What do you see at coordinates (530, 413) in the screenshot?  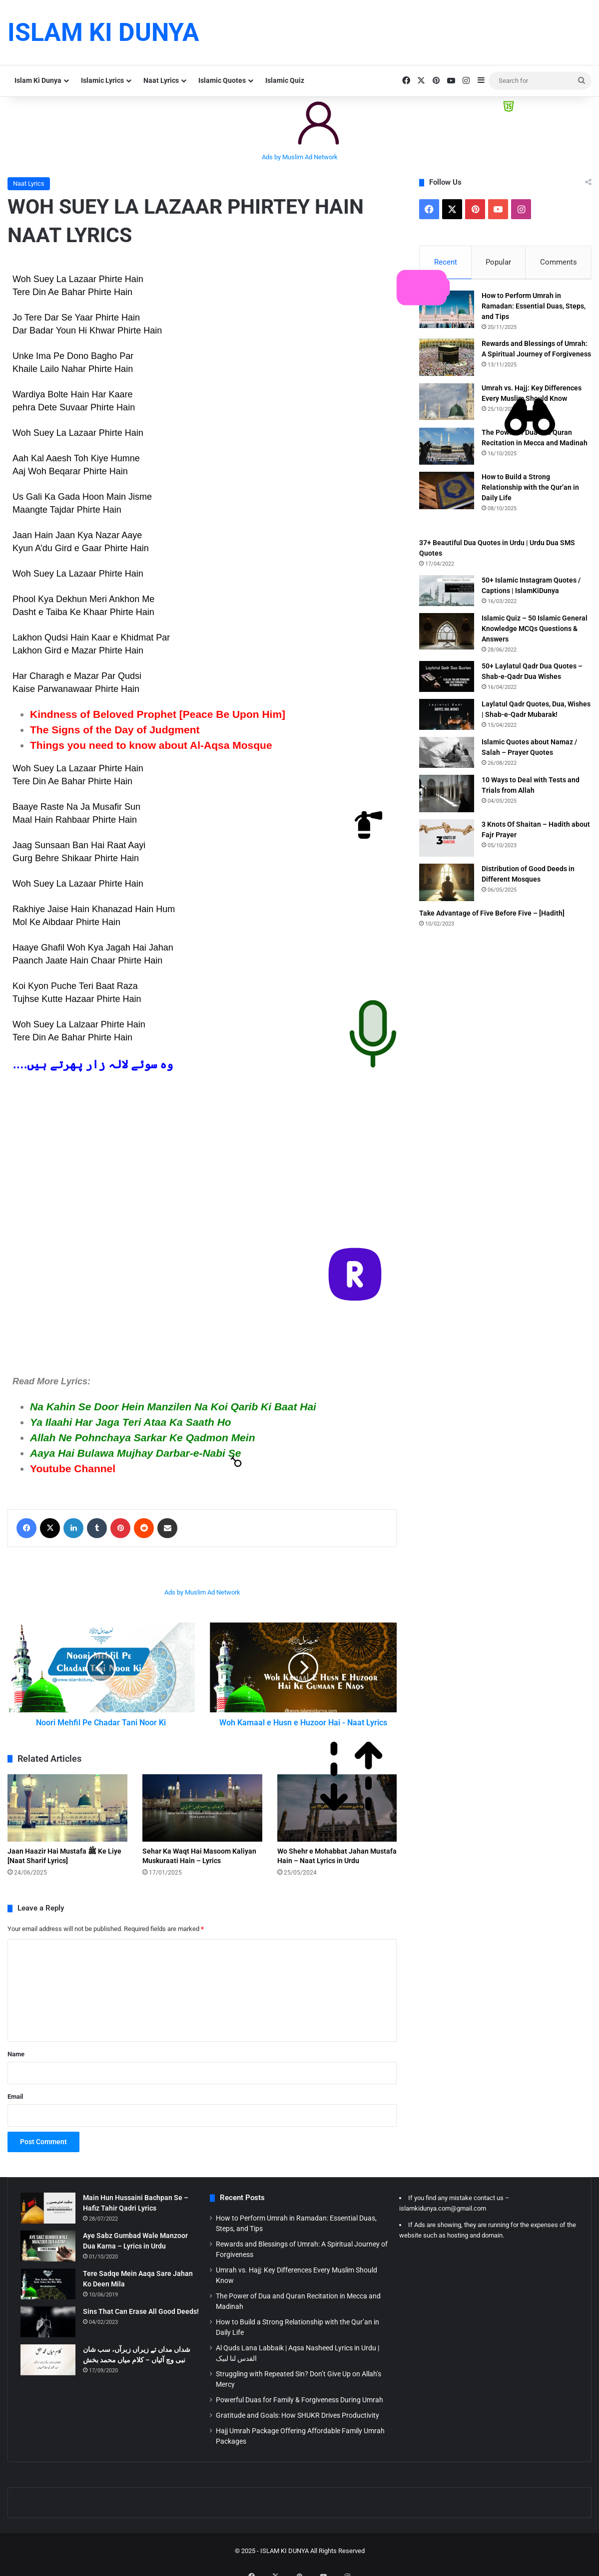 I see `search or explore content` at bounding box center [530, 413].